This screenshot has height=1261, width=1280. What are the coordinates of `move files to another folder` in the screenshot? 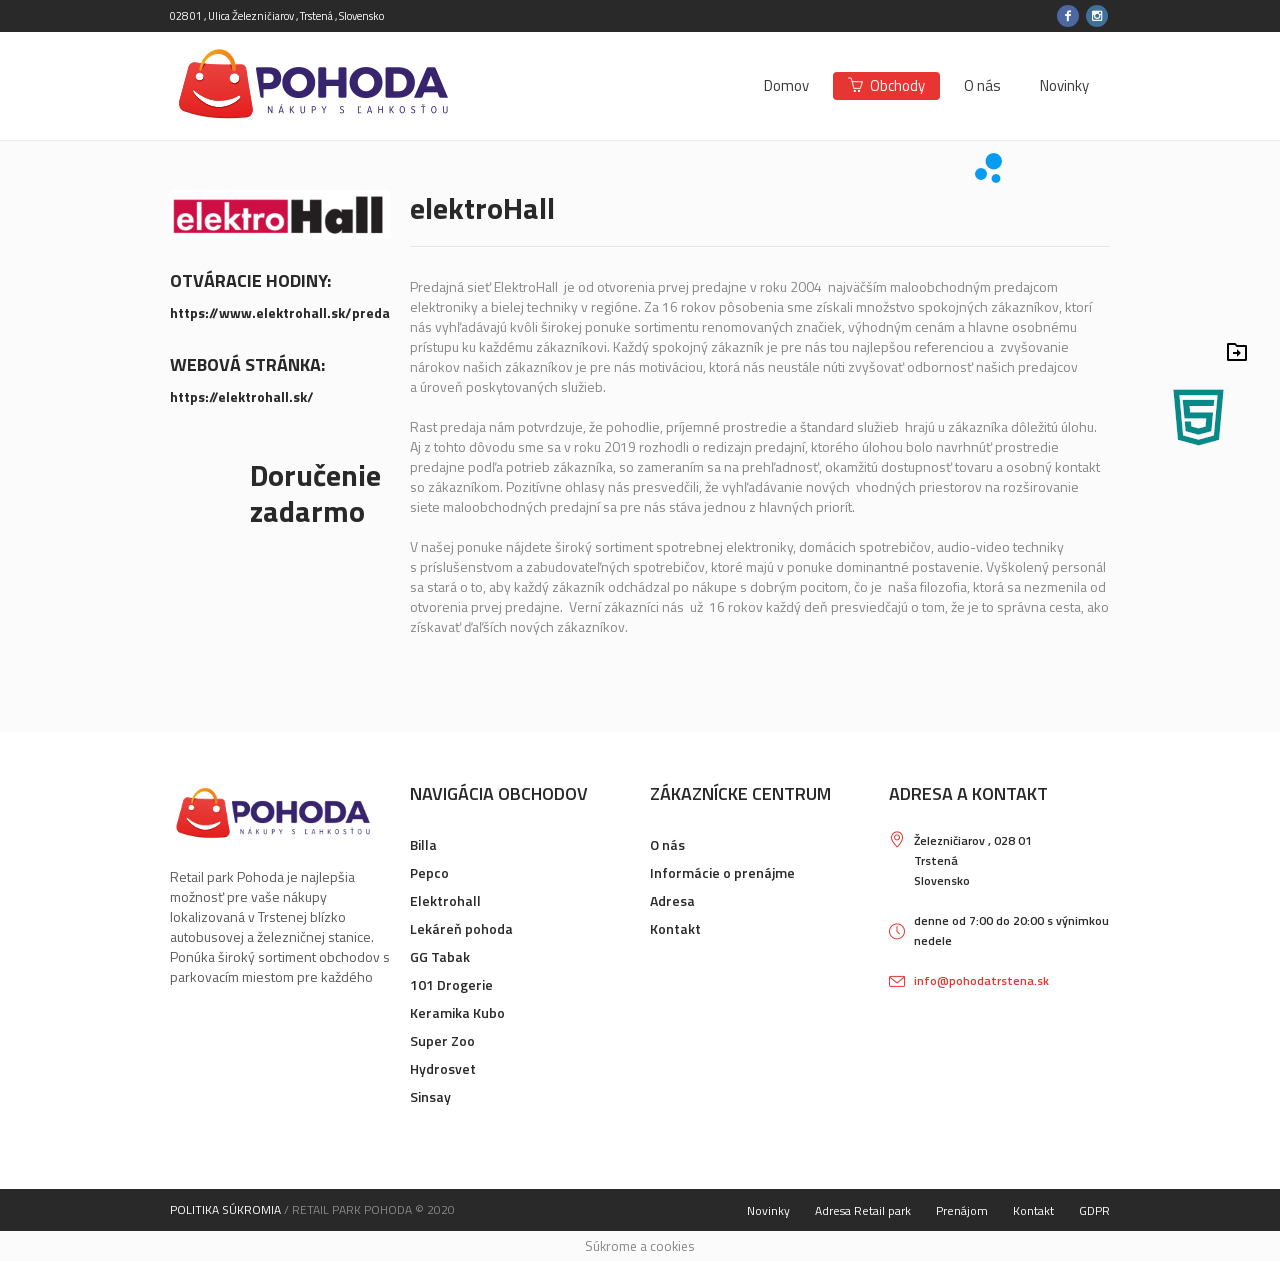 It's located at (1237, 352).